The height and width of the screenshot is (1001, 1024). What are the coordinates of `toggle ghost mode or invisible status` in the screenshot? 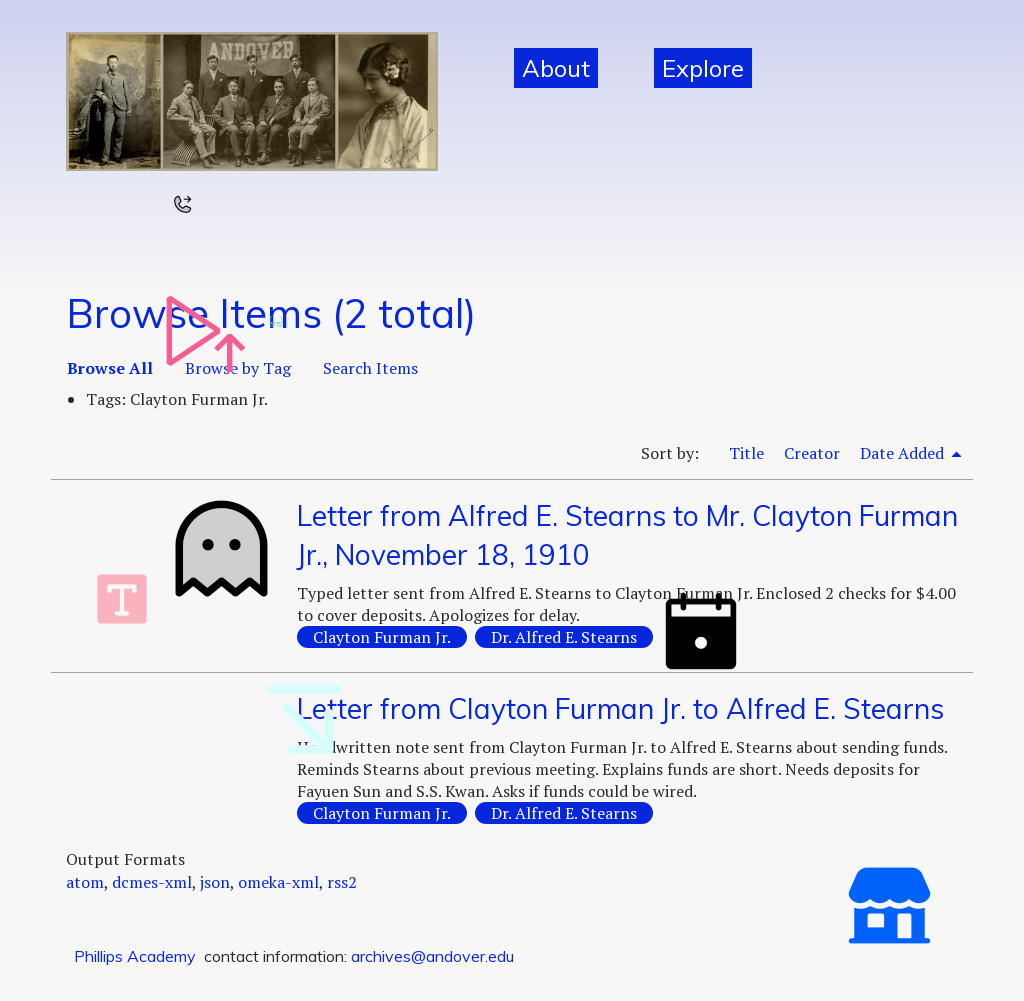 It's located at (221, 550).